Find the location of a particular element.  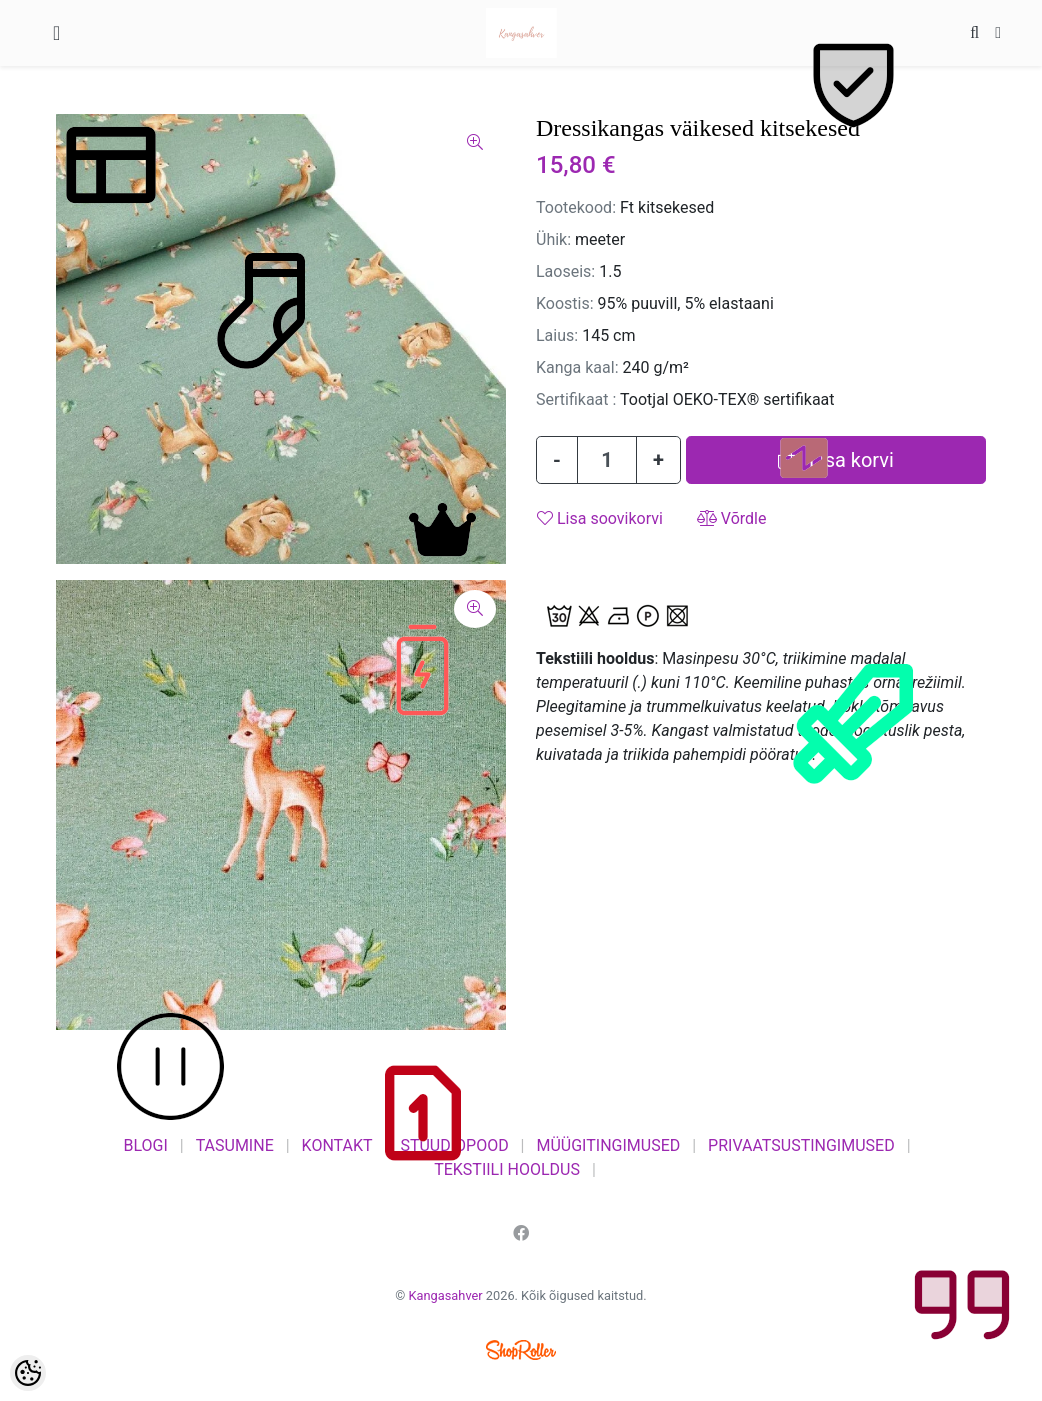

pause media playback is located at coordinates (170, 1066).